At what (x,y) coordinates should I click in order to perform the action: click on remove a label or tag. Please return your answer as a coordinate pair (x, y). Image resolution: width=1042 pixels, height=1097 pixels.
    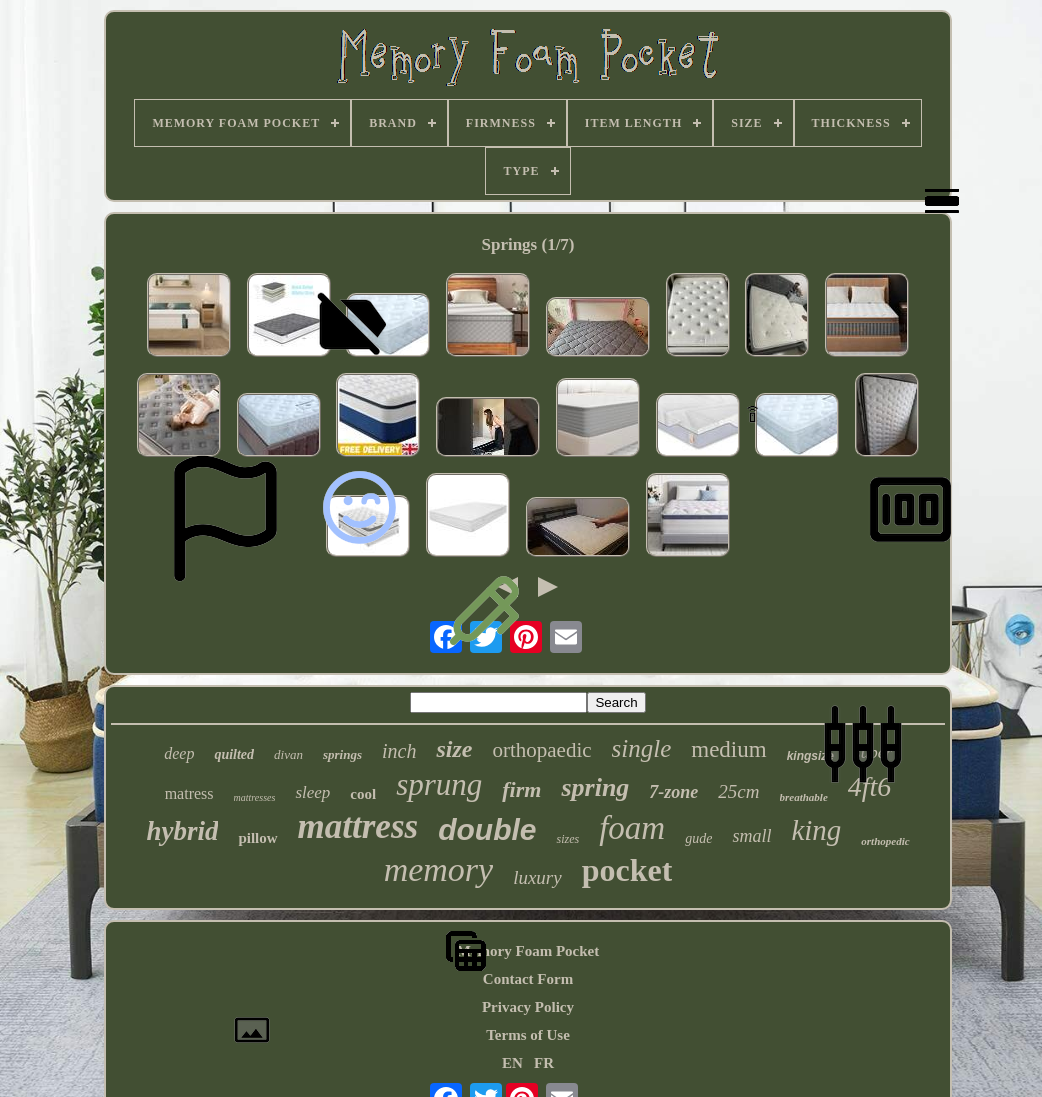
    Looking at the image, I should click on (351, 324).